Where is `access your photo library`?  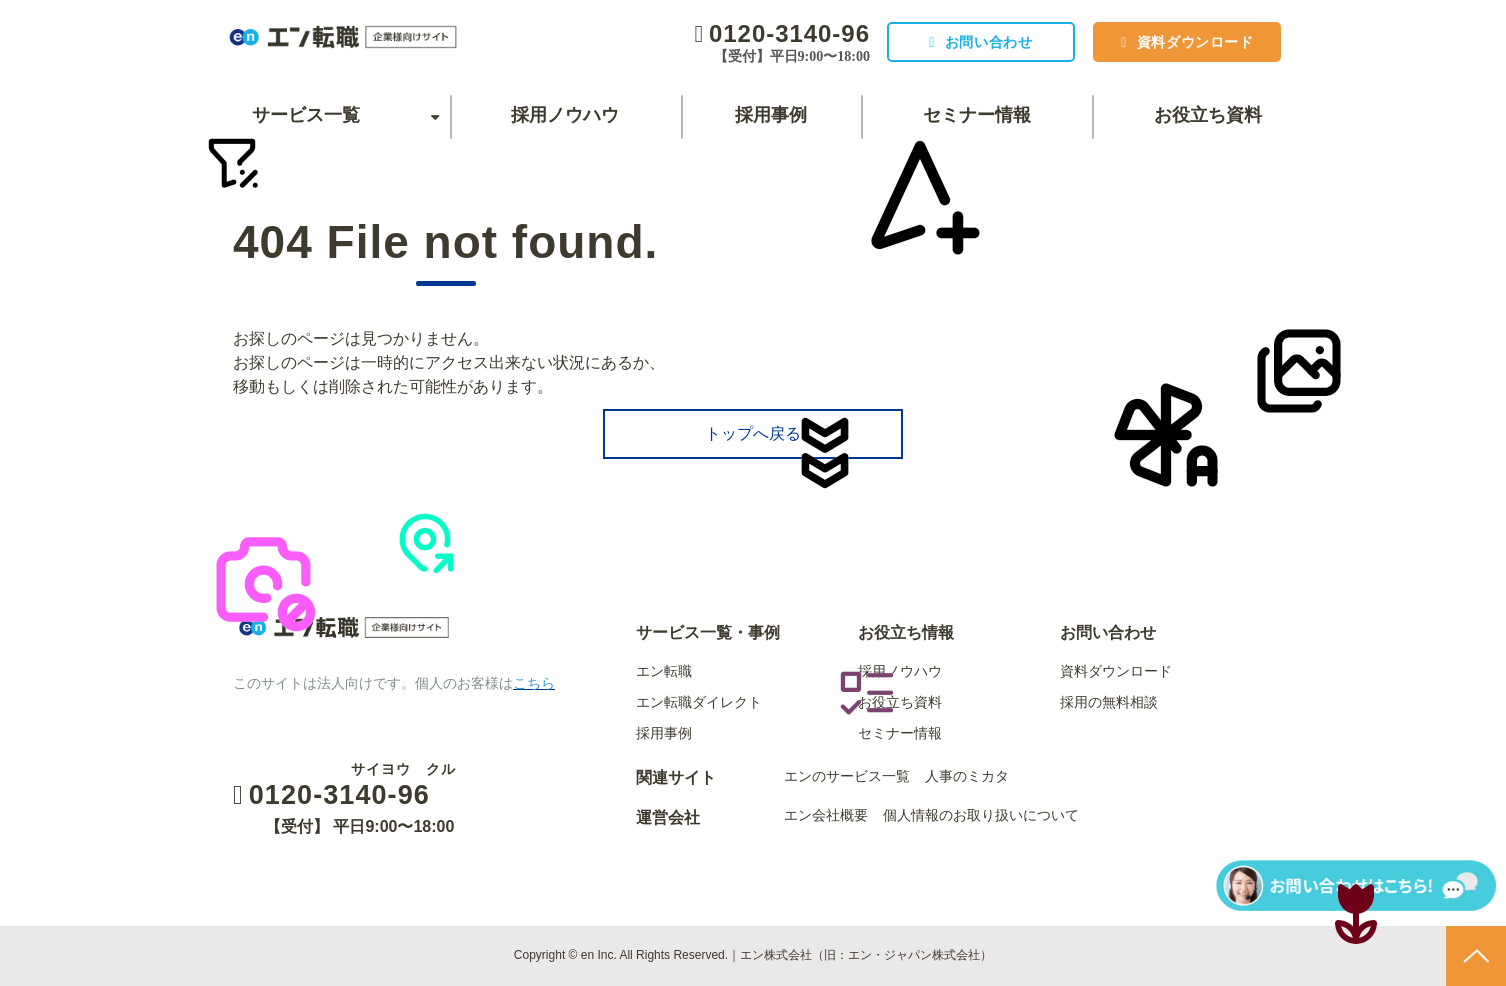 access your photo library is located at coordinates (1299, 371).